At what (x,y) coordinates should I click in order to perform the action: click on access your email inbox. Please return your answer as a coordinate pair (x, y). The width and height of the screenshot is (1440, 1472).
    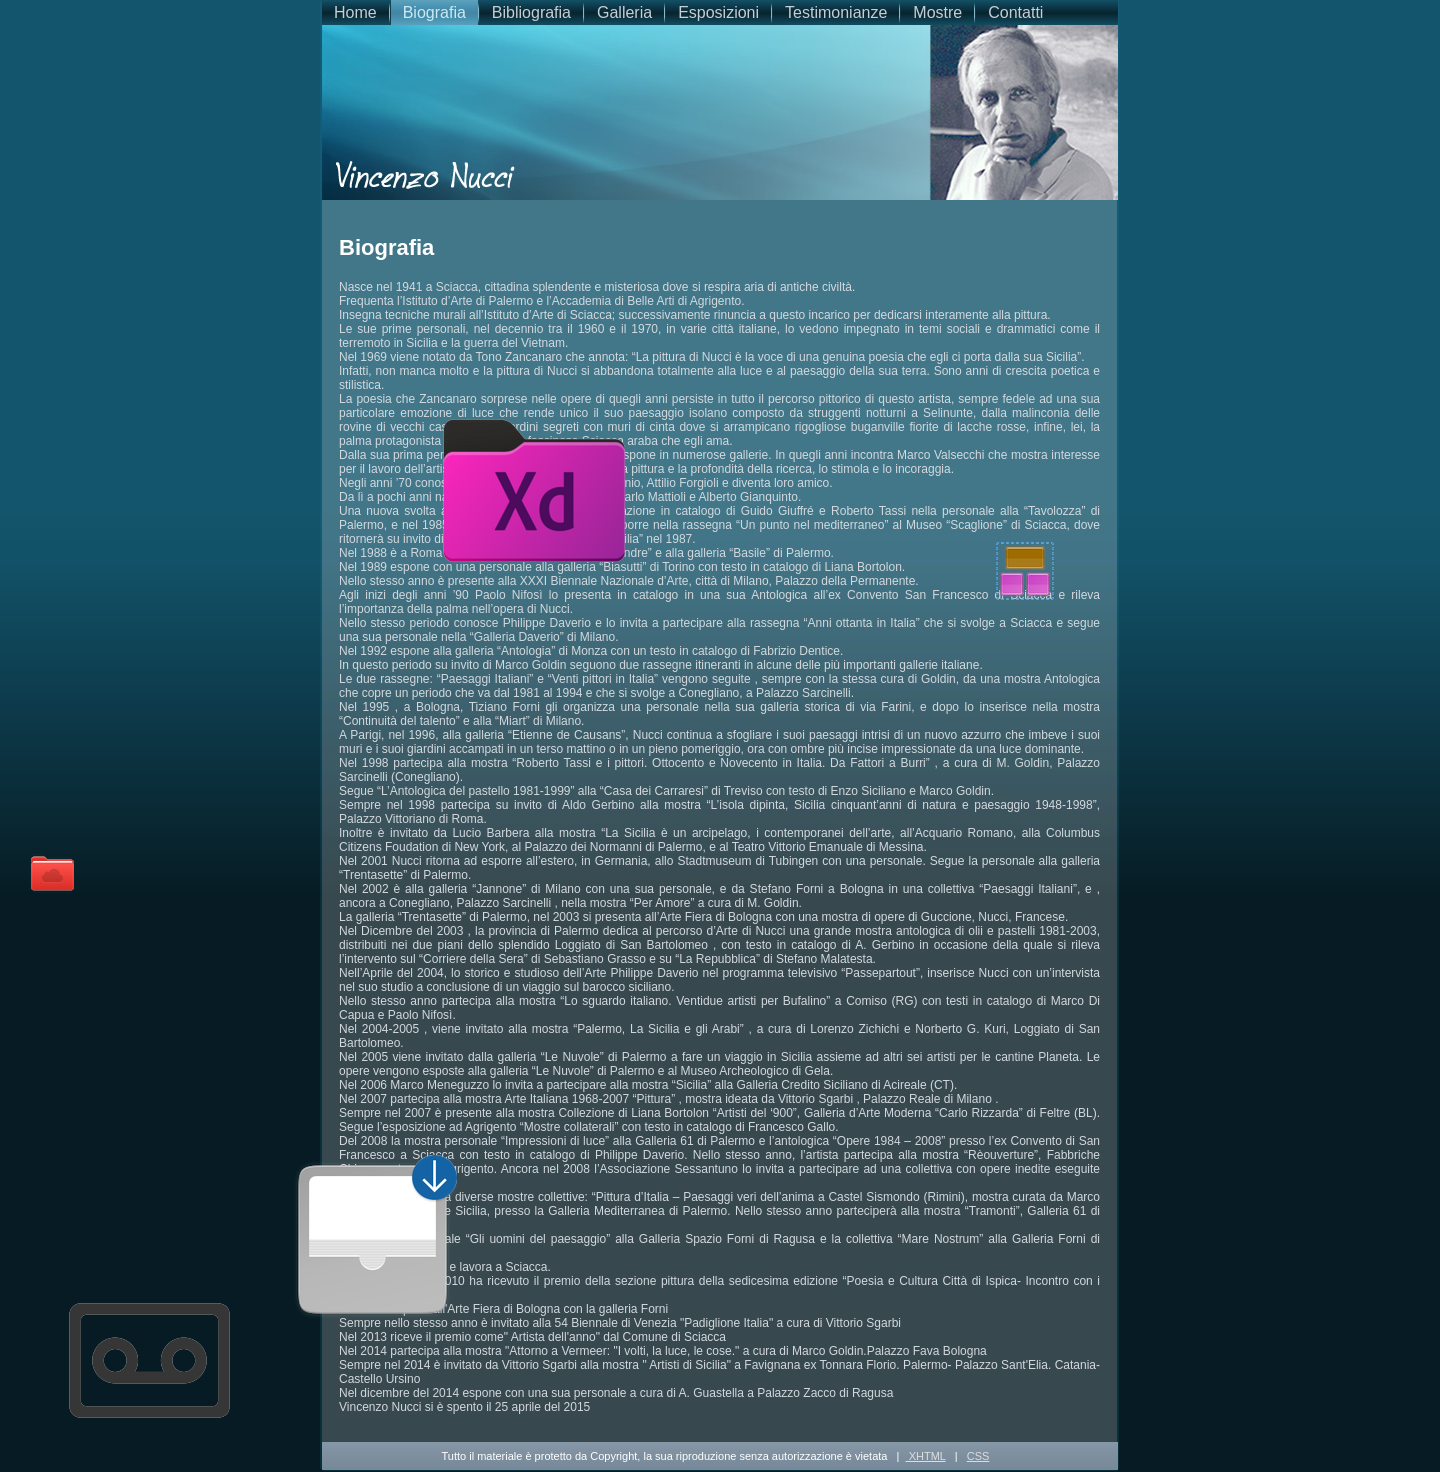
    Looking at the image, I should click on (372, 1239).